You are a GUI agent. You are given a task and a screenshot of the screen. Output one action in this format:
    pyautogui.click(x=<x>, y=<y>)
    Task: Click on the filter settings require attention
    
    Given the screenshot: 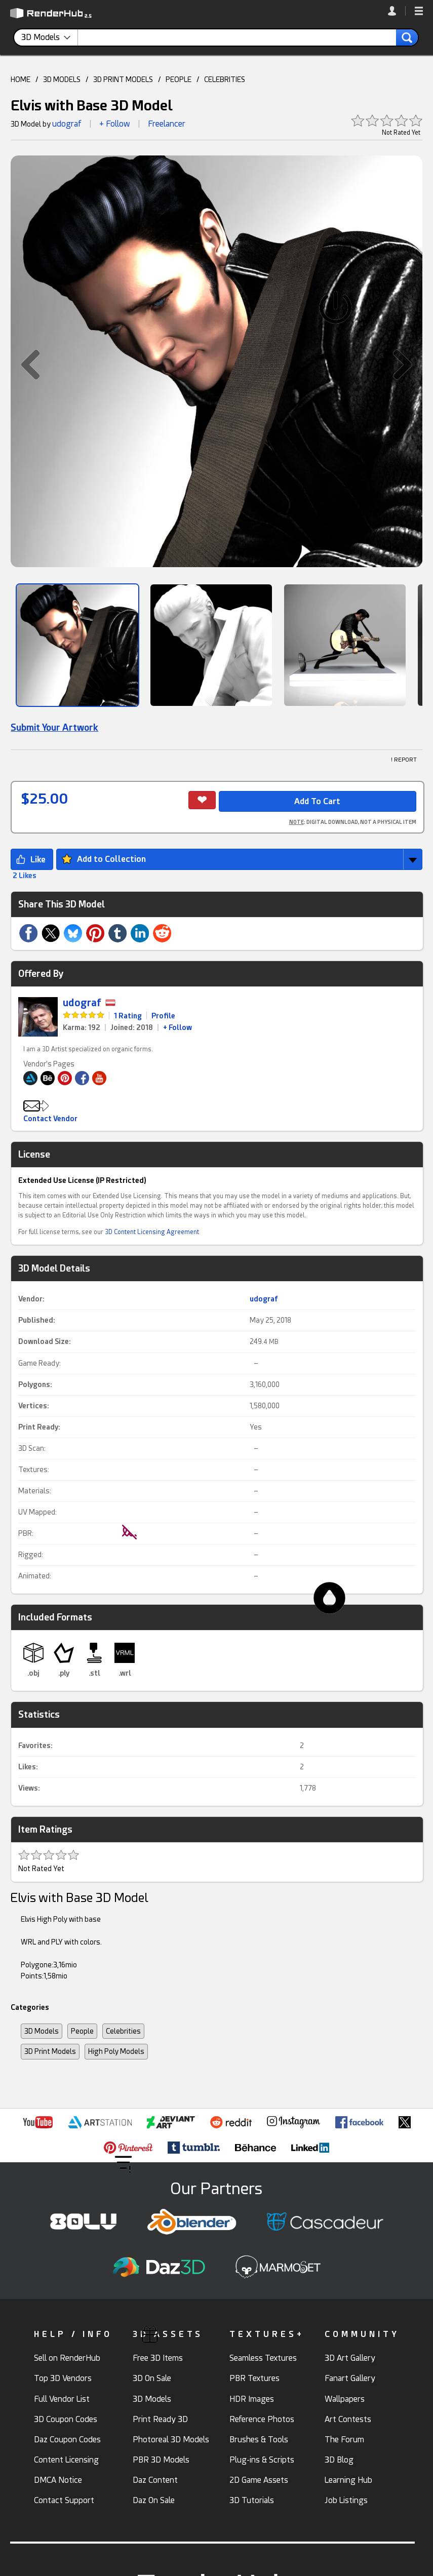 What is the action you would take?
    pyautogui.click(x=123, y=2162)
    